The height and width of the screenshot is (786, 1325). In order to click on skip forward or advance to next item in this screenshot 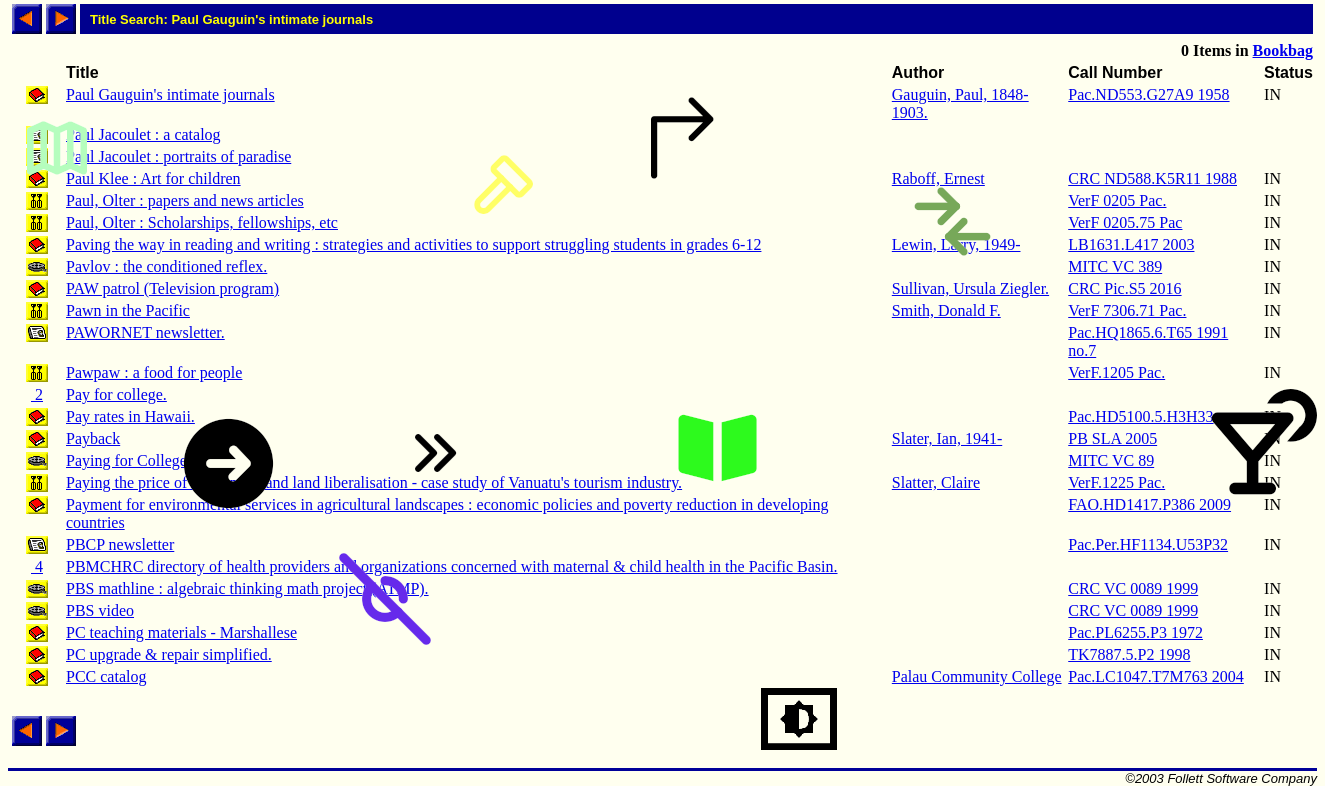, I will do `click(434, 453)`.